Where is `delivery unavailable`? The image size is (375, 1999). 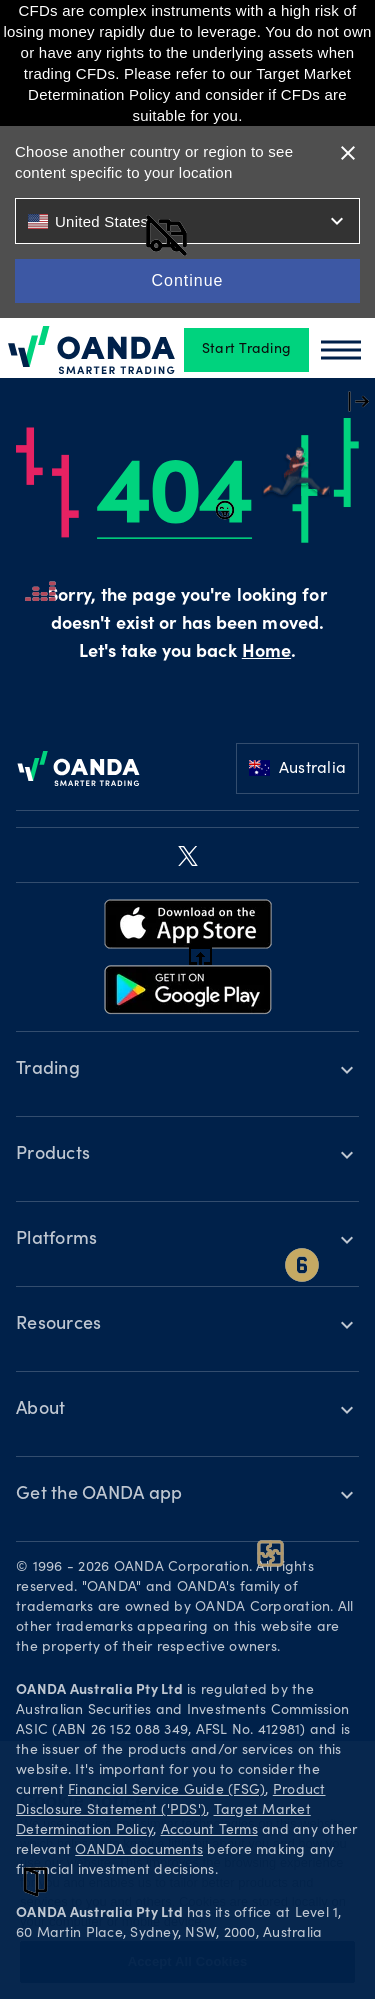 delivery unavailable is located at coordinates (166, 235).